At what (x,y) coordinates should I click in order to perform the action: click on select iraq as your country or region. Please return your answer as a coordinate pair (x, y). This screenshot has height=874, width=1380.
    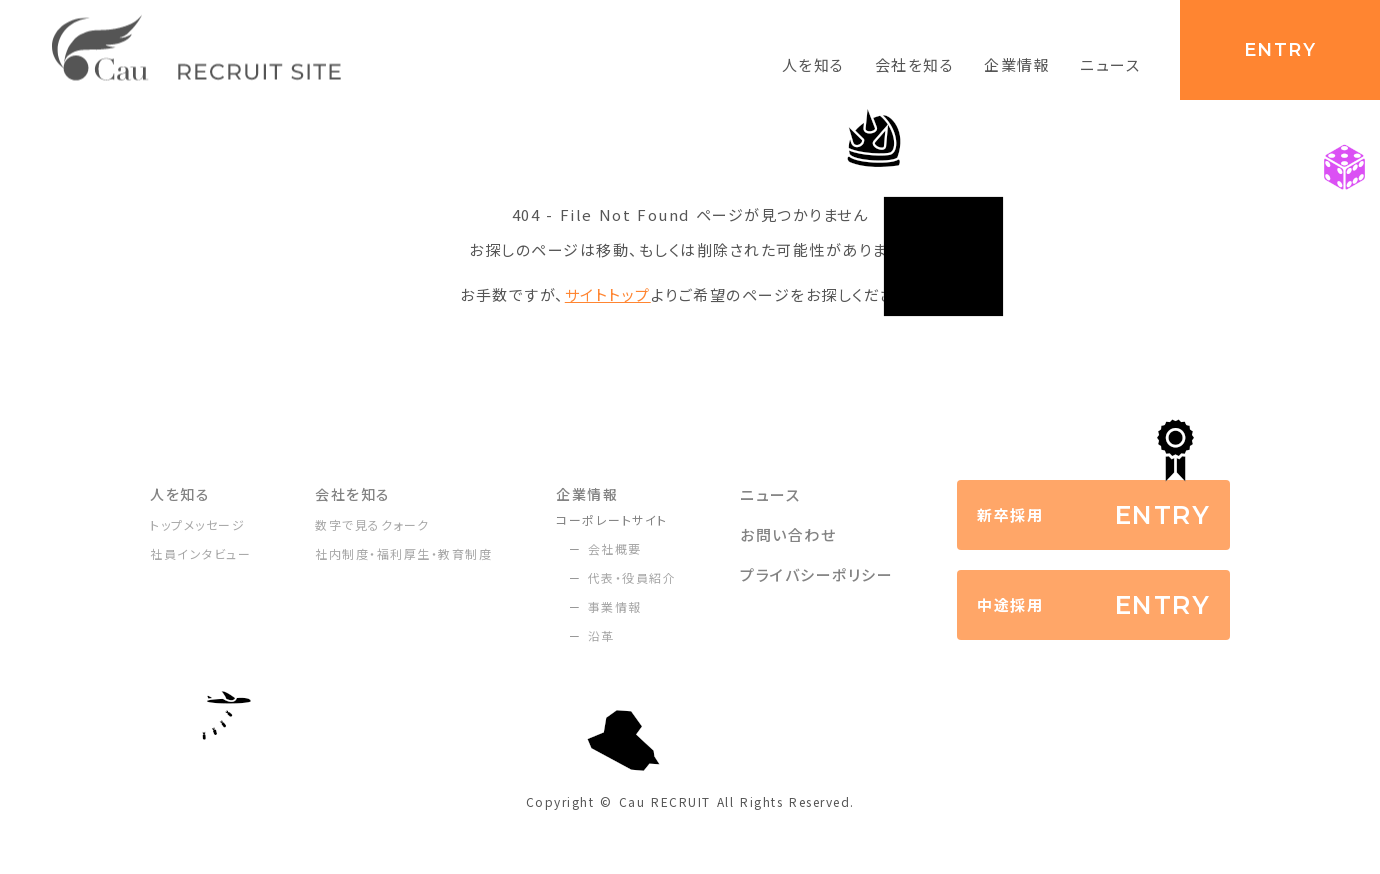
    Looking at the image, I should click on (623, 740).